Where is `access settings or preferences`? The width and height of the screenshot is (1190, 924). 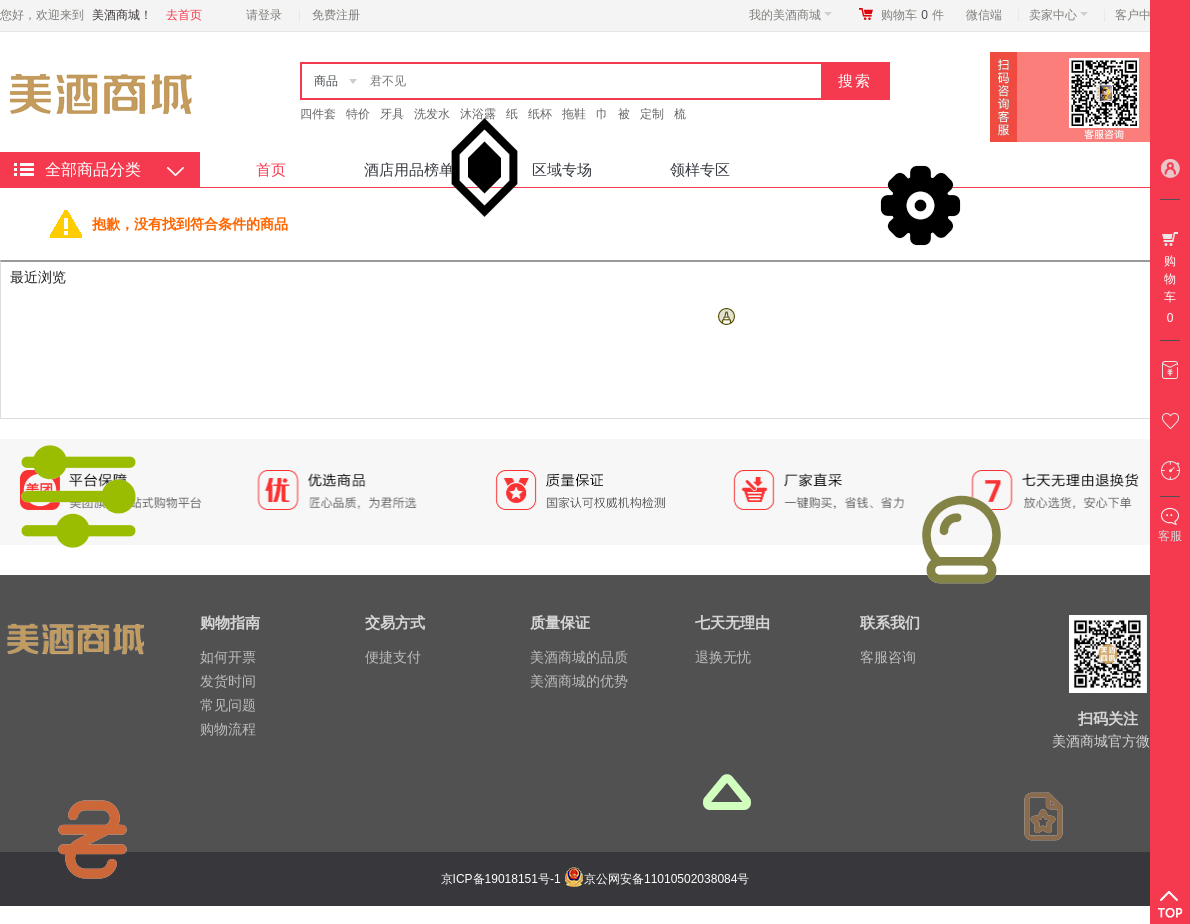
access settings or preferences is located at coordinates (78, 496).